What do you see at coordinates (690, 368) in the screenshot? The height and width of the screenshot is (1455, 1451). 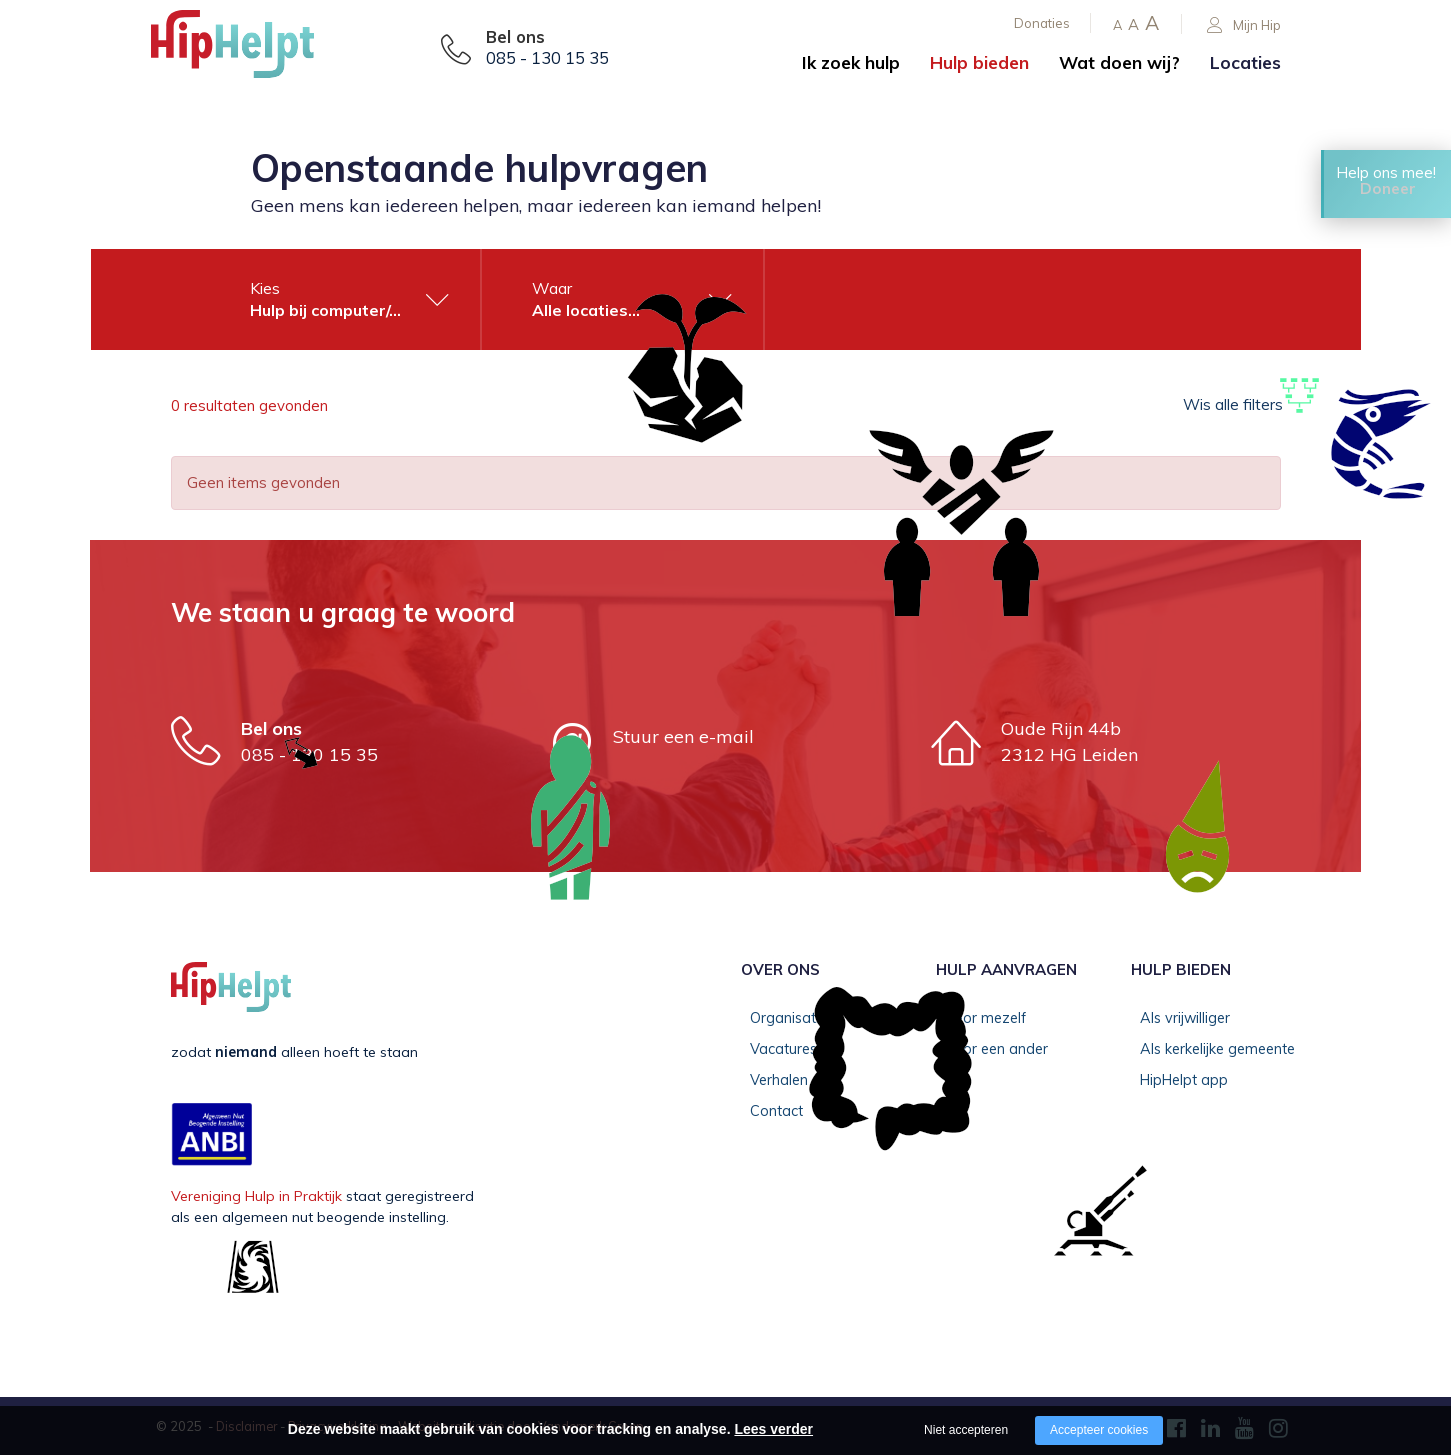 I see `plant a seed or start growing crops` at bounding box center [690, 368].